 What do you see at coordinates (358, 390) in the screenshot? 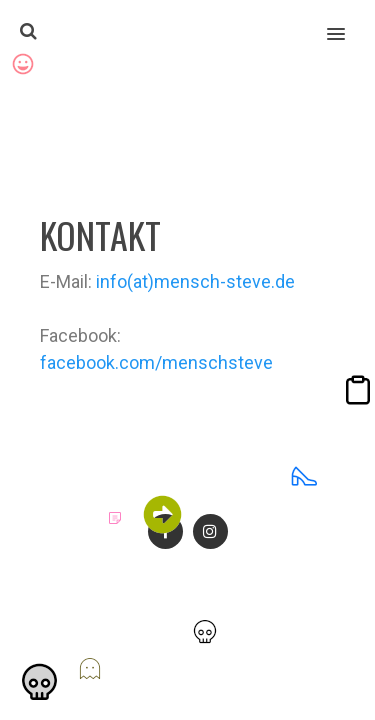
I see `copy to clipboard` at bounding box center [358, 390].